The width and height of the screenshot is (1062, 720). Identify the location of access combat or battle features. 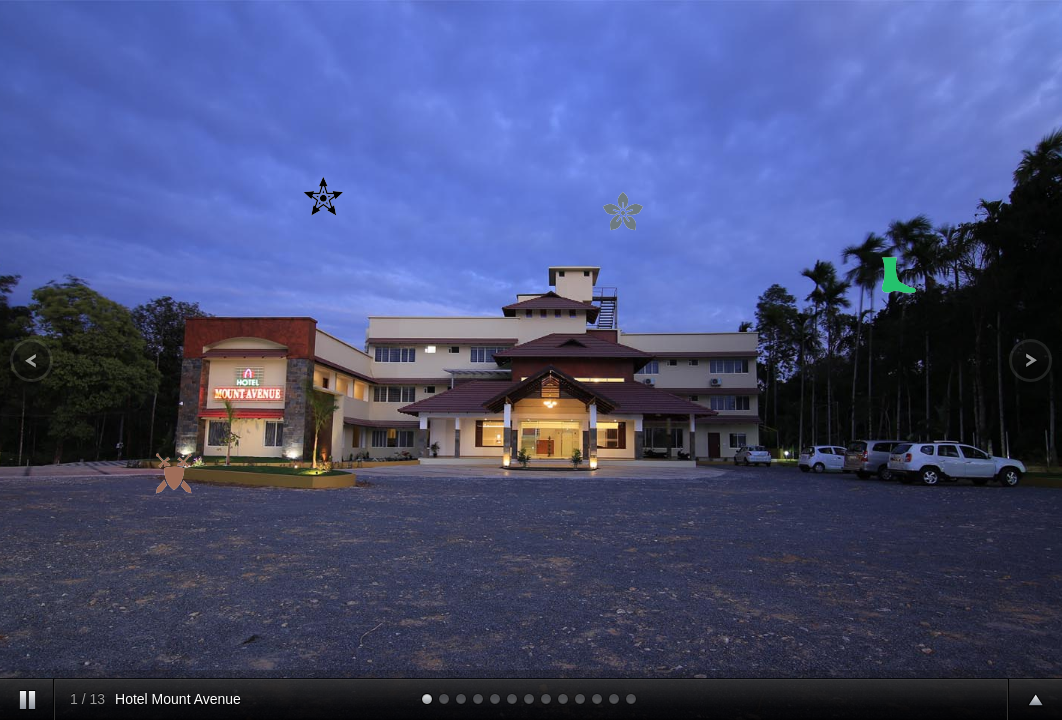
(173, 473).